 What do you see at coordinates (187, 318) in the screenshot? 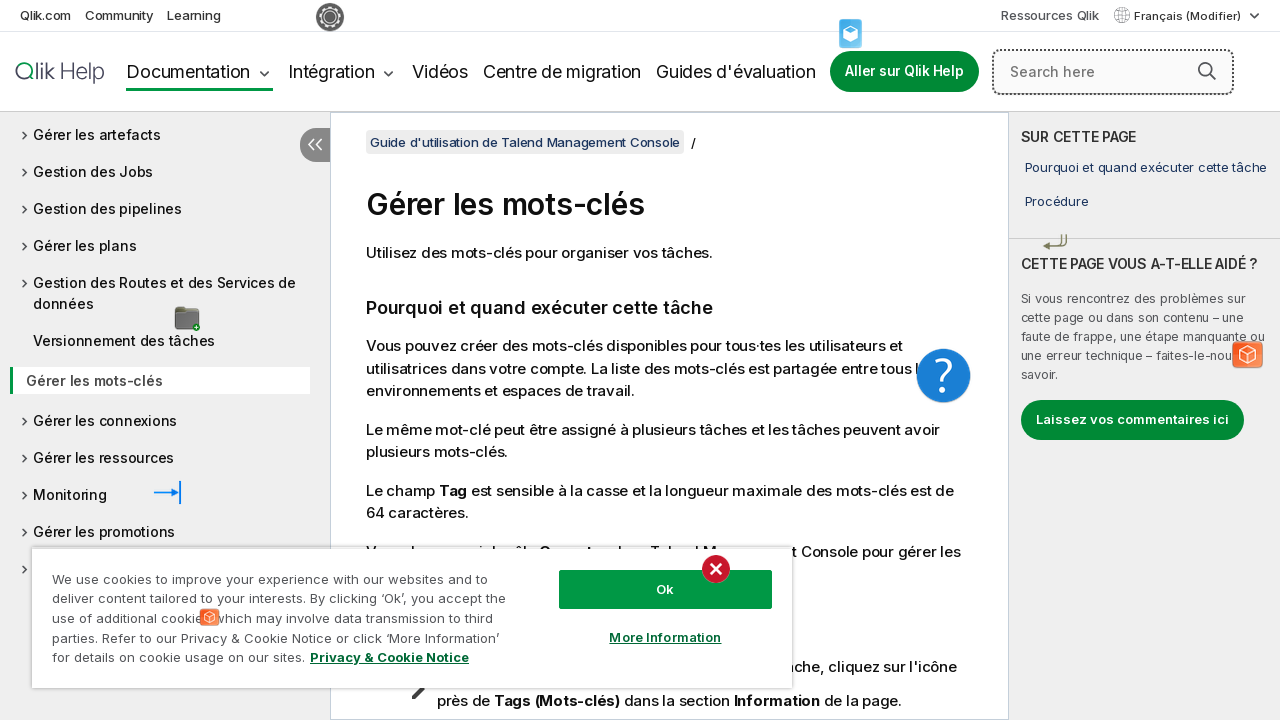
I see `create a new folder` at bounding box center [187, 318].